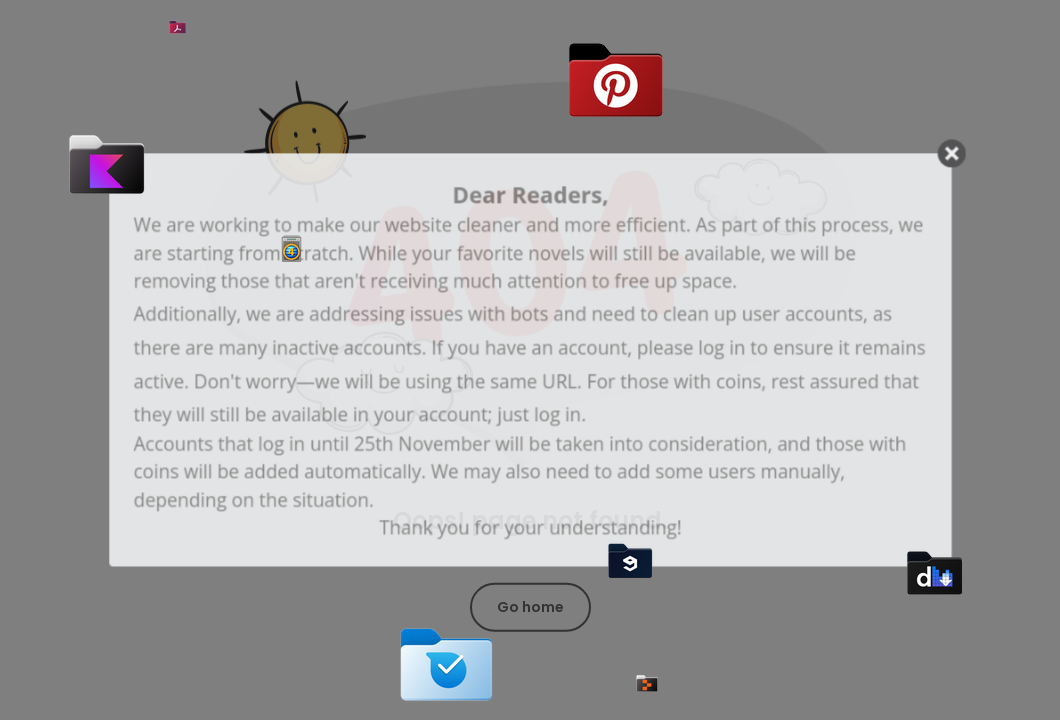  Describe the element at coordinates (177, 27) in the screenshot. I see `open folder containing adobe acrobat files` at that location.